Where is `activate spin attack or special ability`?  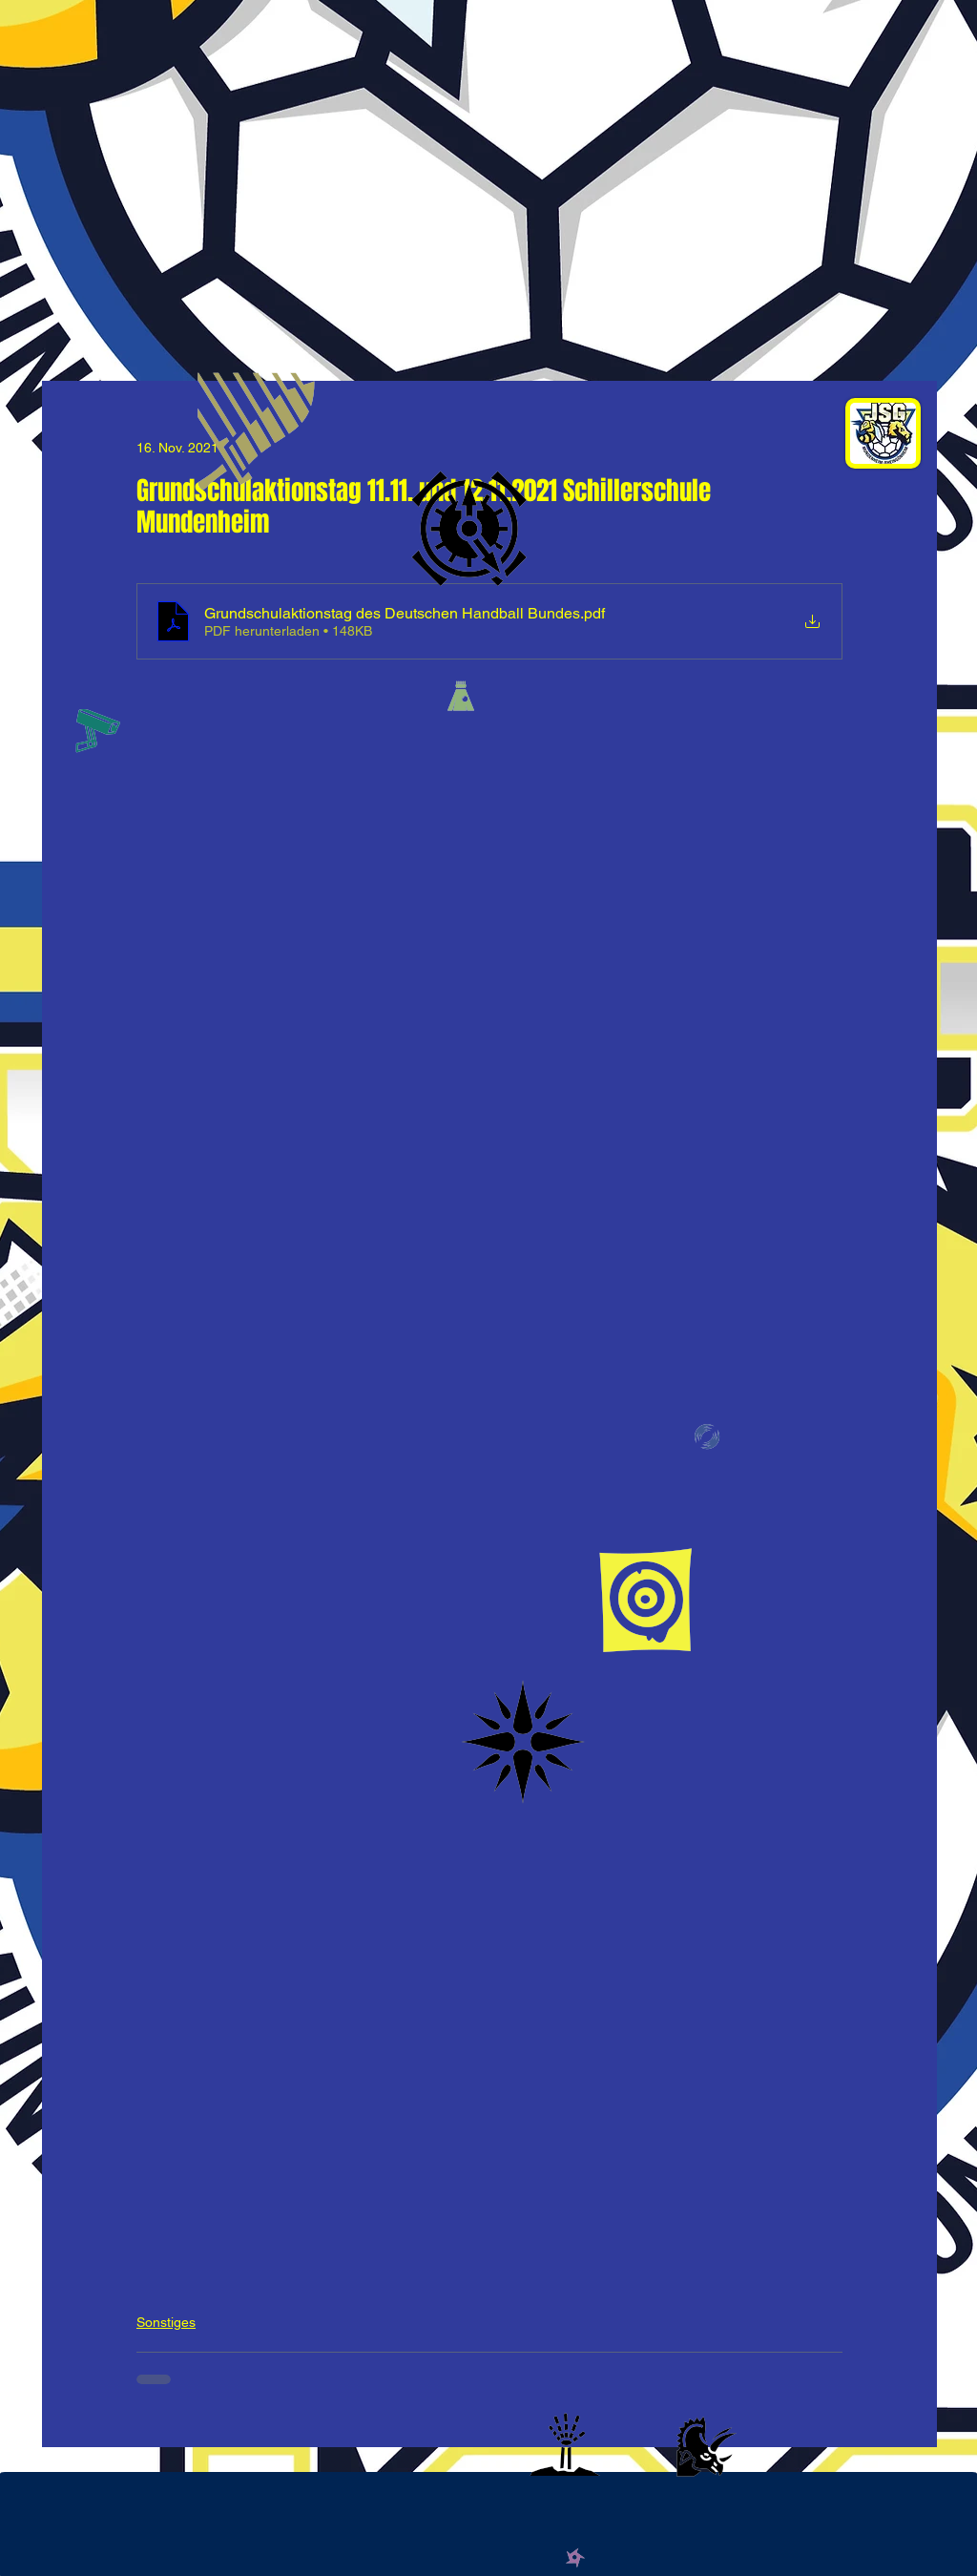
activate spin attack or special ability is located at coordinates (575, 2558).